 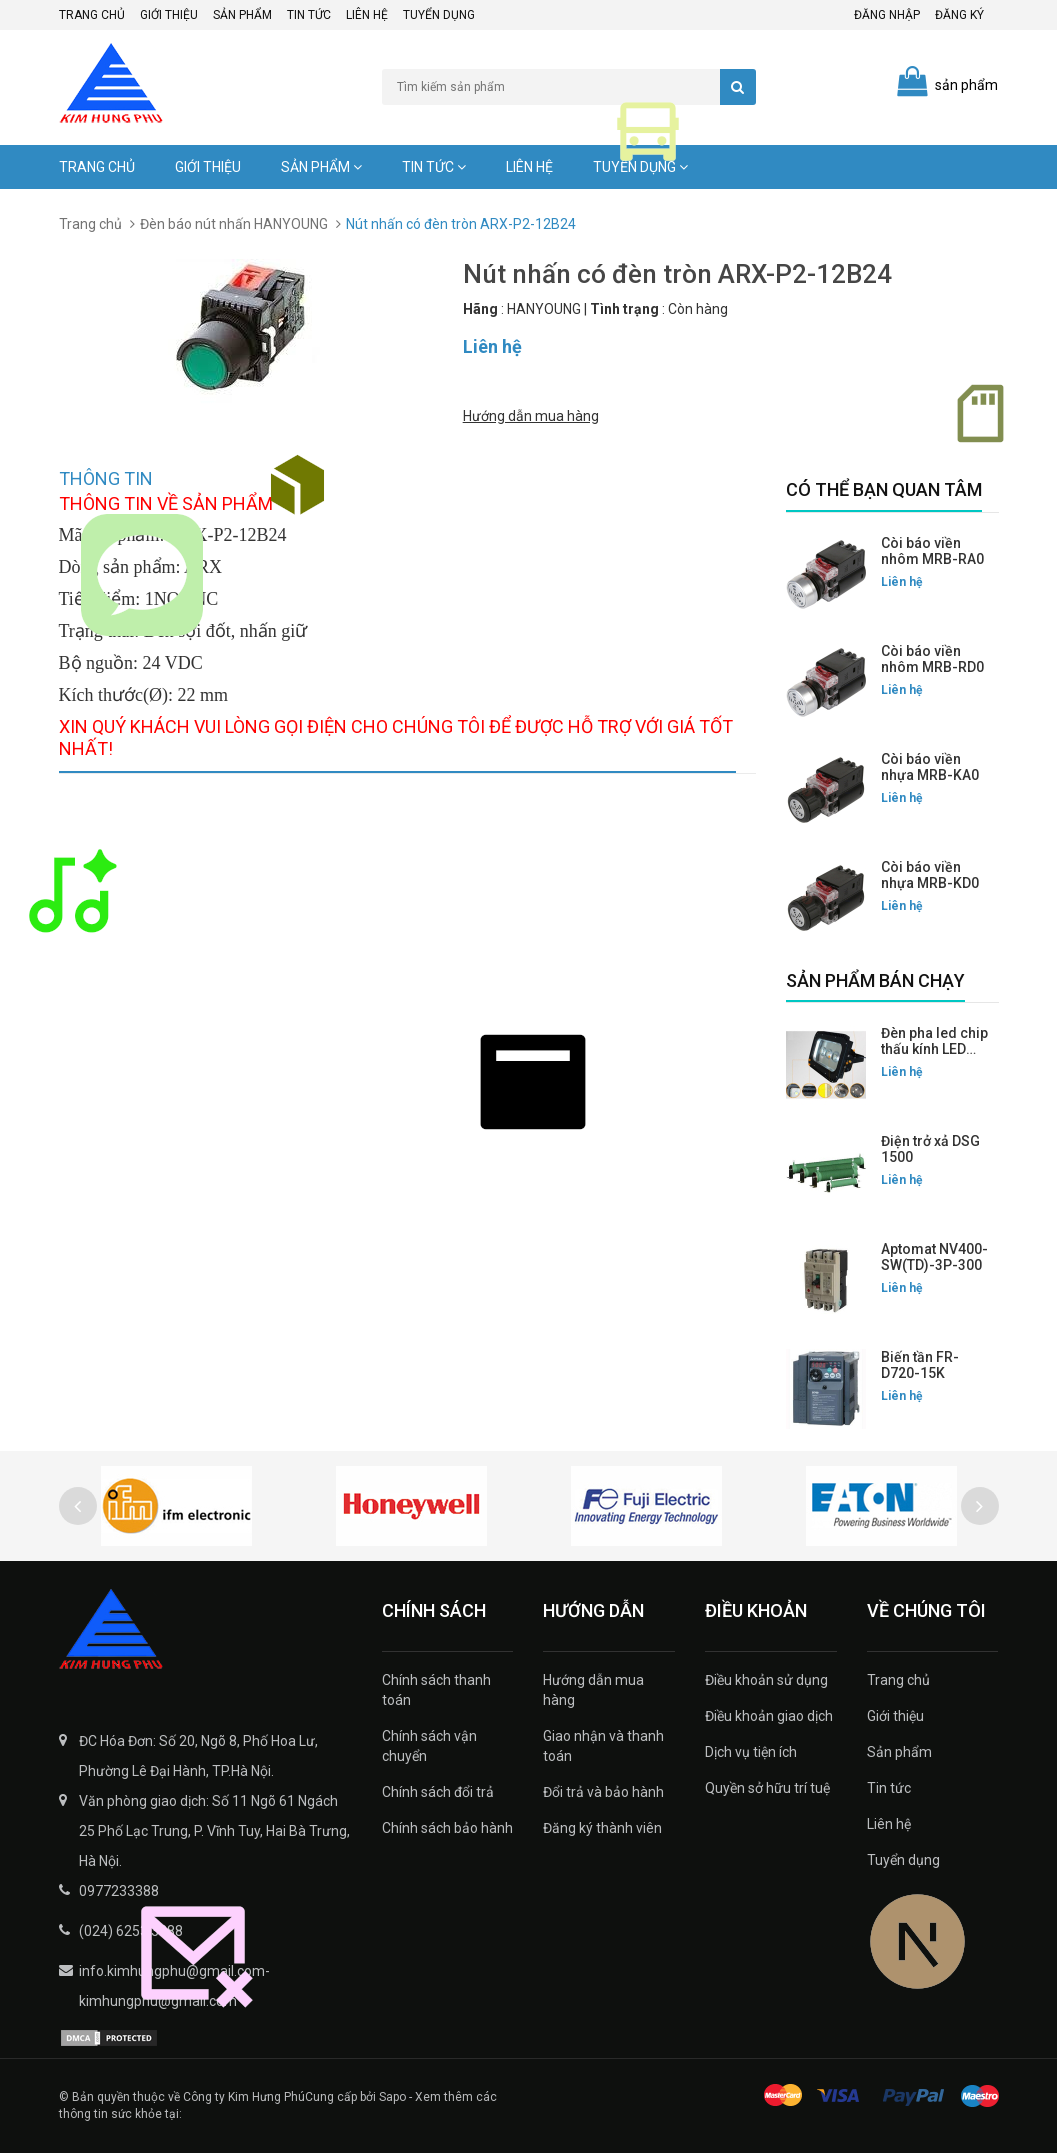 I want to click on access box cloud storage, so click(x=297, y=485).